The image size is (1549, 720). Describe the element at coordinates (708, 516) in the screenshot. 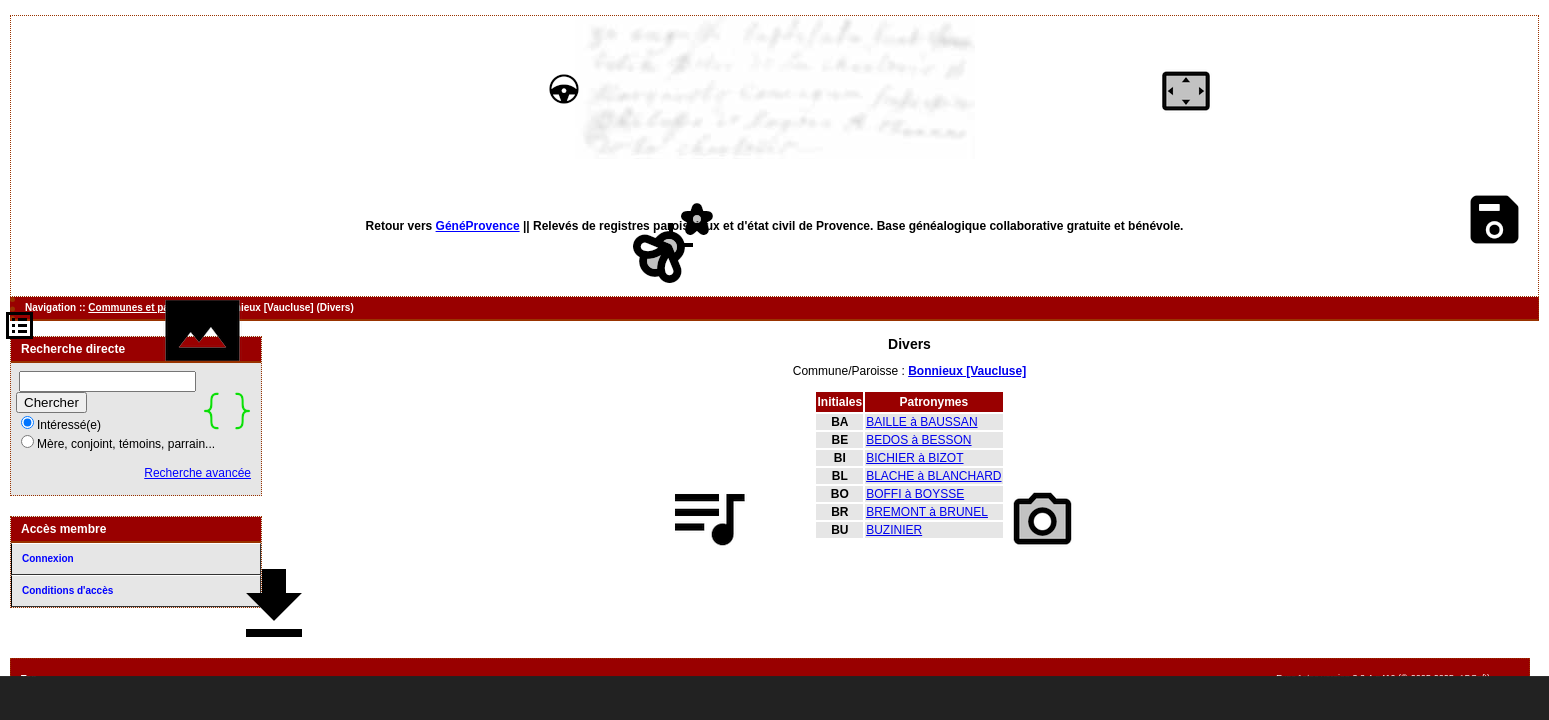

I see `view music queue or playlist` at that location.